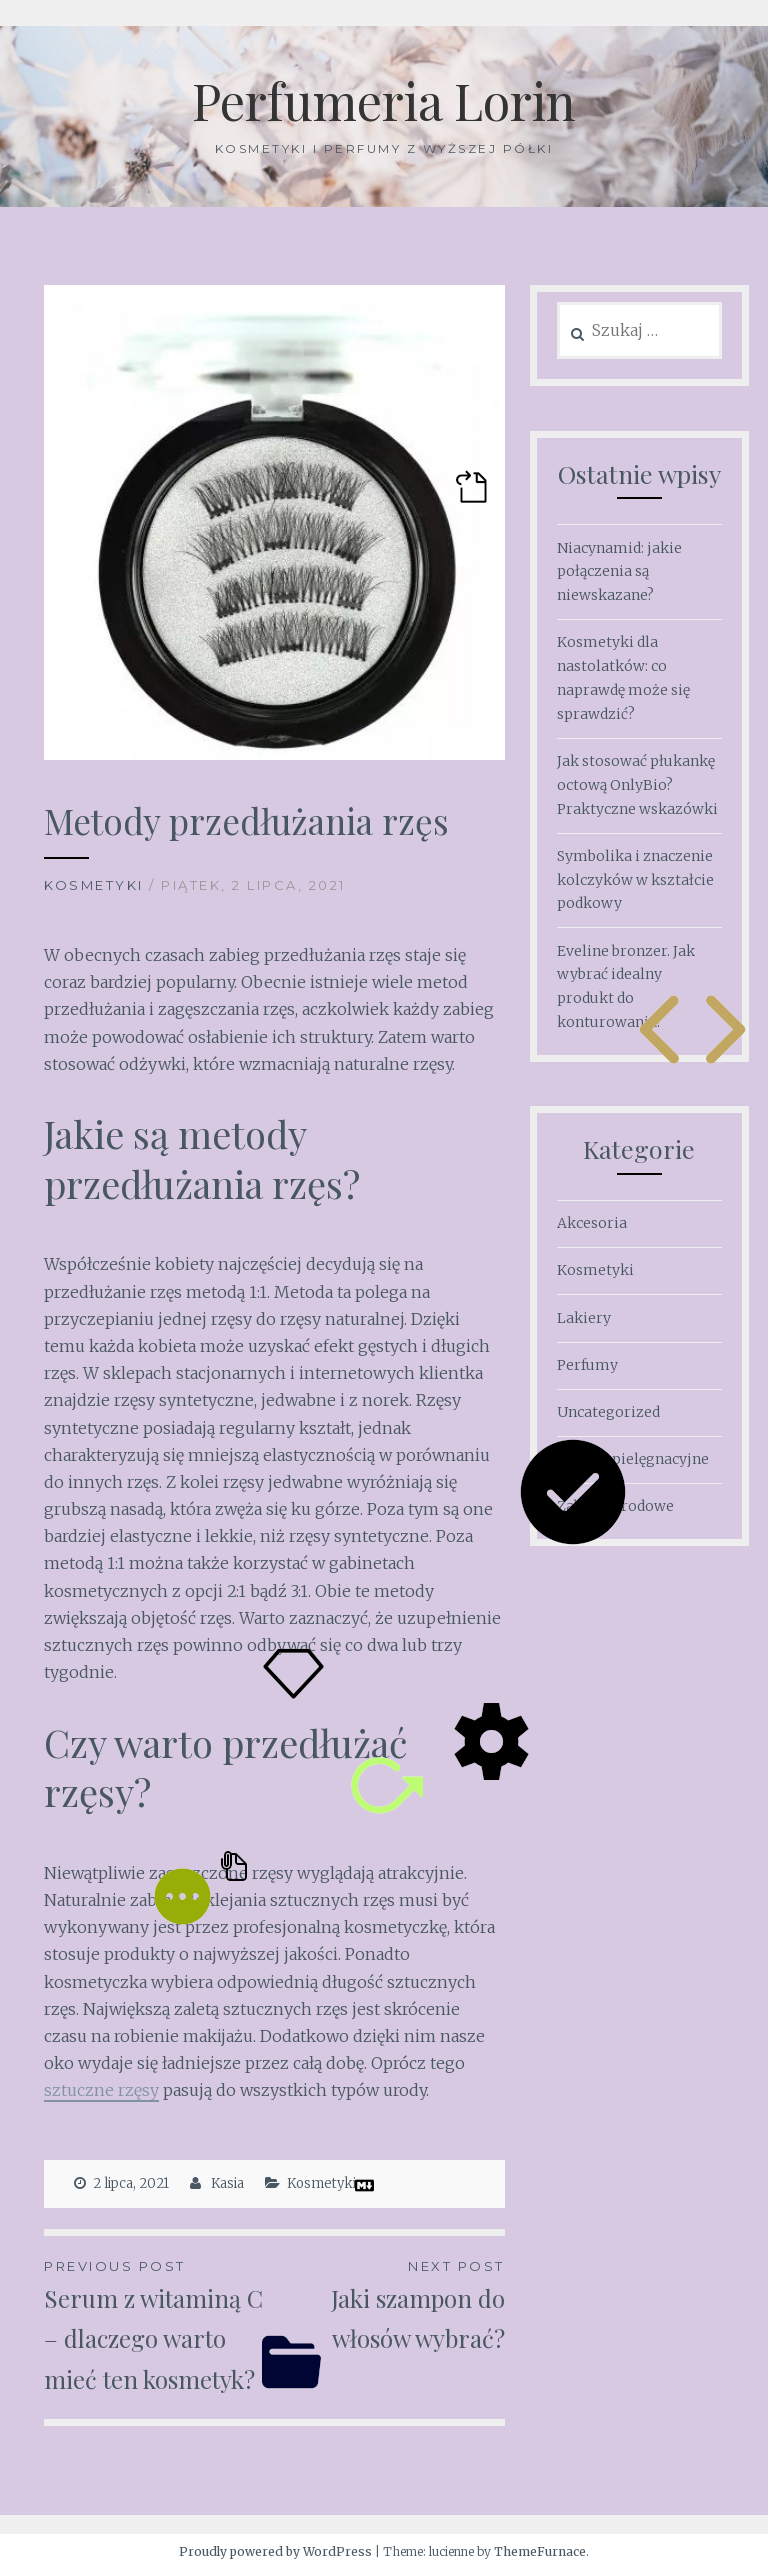 The image size is (768, 2570). Describe the element at coordinates (292, 2362) in the screenshot. I see `an open folder in a file browser` at that location.